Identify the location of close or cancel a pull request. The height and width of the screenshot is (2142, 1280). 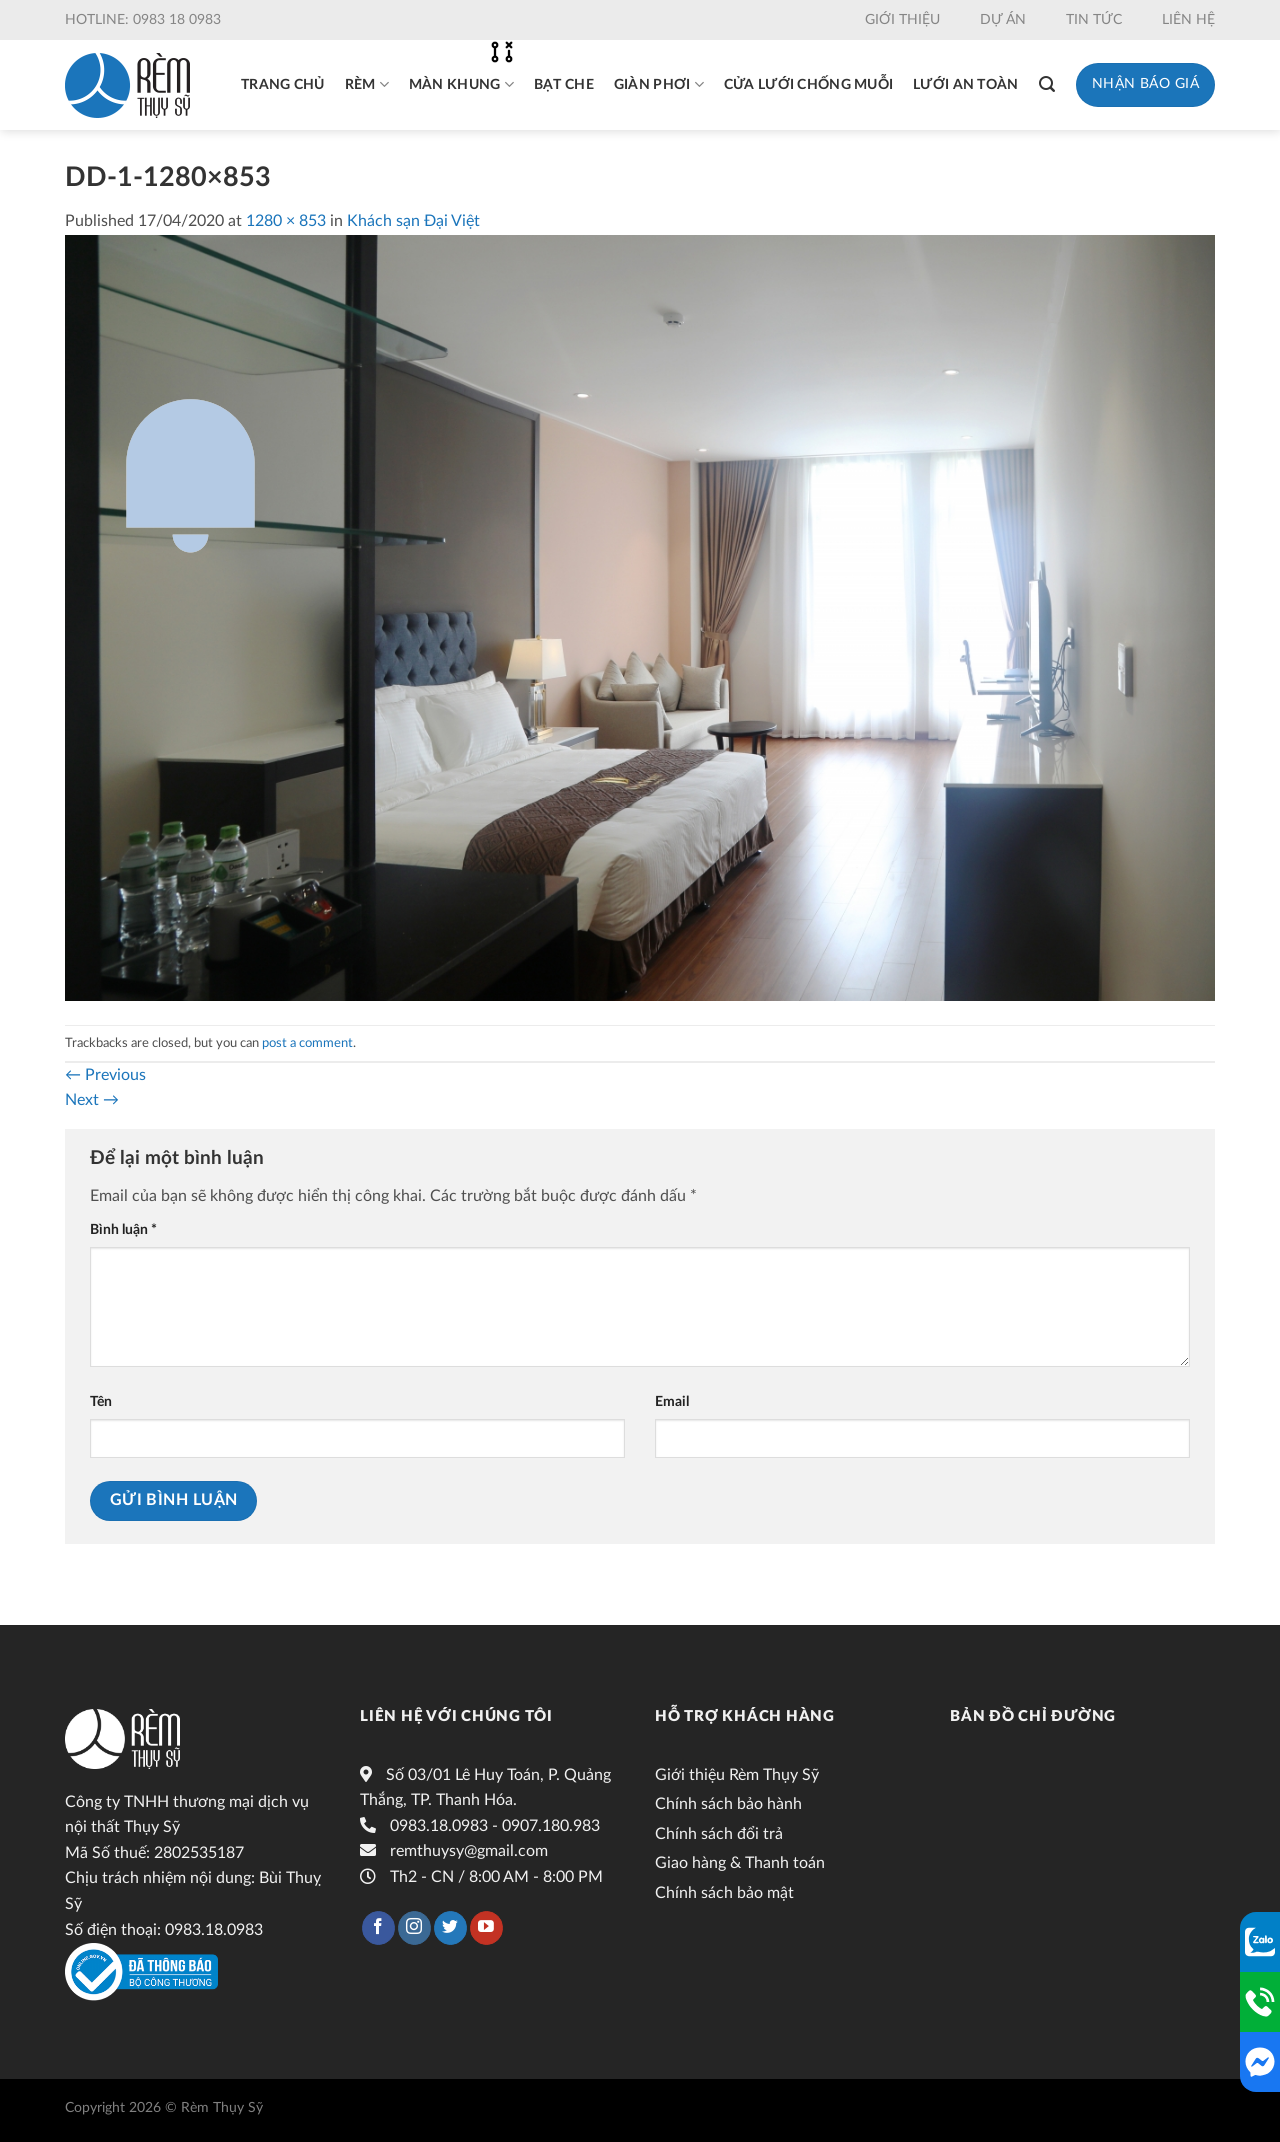
(502, 52).